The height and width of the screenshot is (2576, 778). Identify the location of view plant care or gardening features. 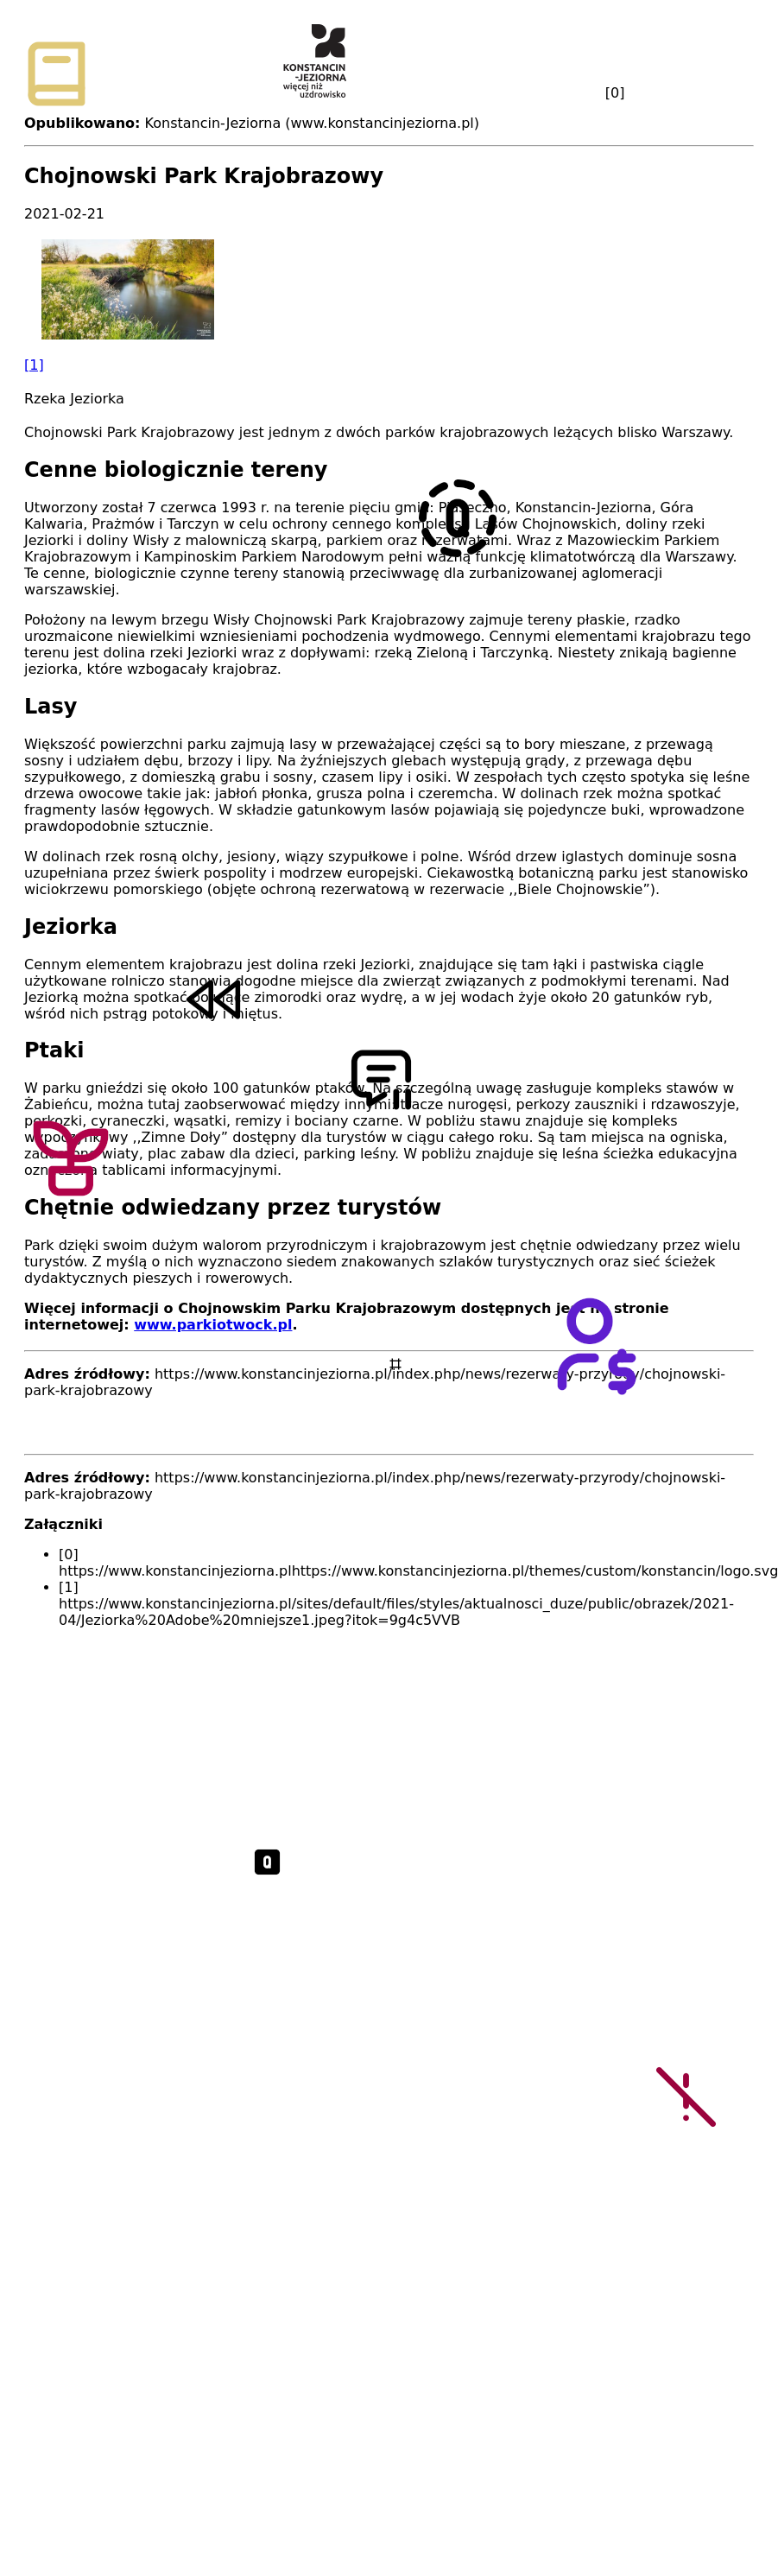
(71, 1158).